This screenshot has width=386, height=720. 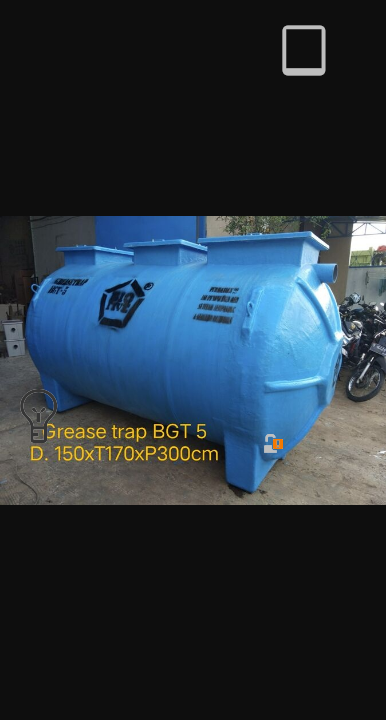 What do you see at coordinates (273, 444) in the screenshot?
I see `indicates an insecure or unencrypted connection` at bounding box center [273, 444].